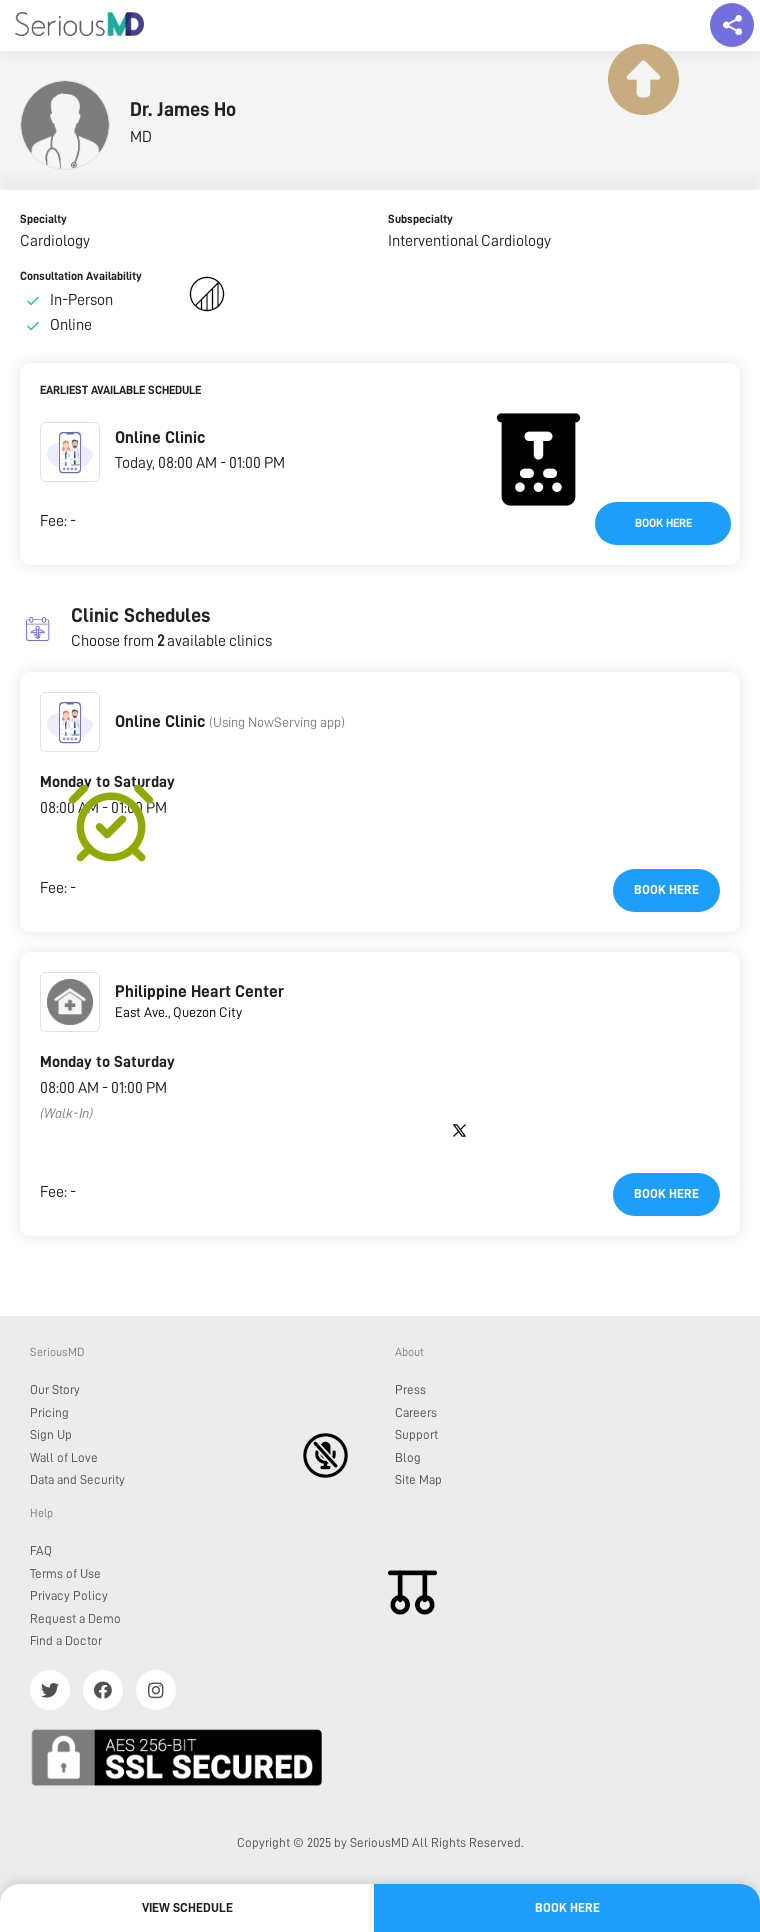 The width and height of the screenshot is (760, 1932). What do you see at coordinates (538, 459) in the screenshot?
I see `view lab results or data table` at bounding box center [538, 459].